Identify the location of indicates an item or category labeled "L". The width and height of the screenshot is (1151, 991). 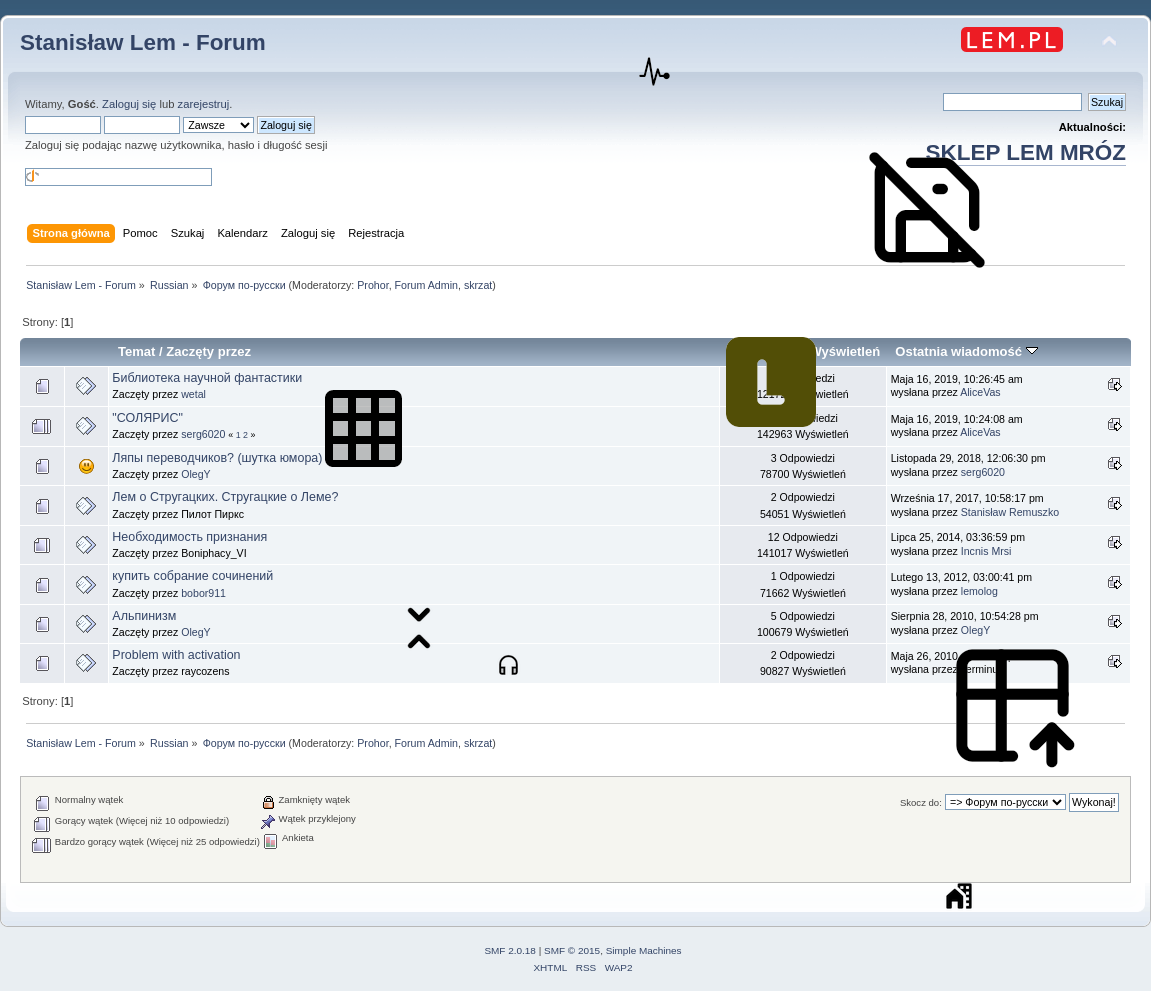
(771, 382).